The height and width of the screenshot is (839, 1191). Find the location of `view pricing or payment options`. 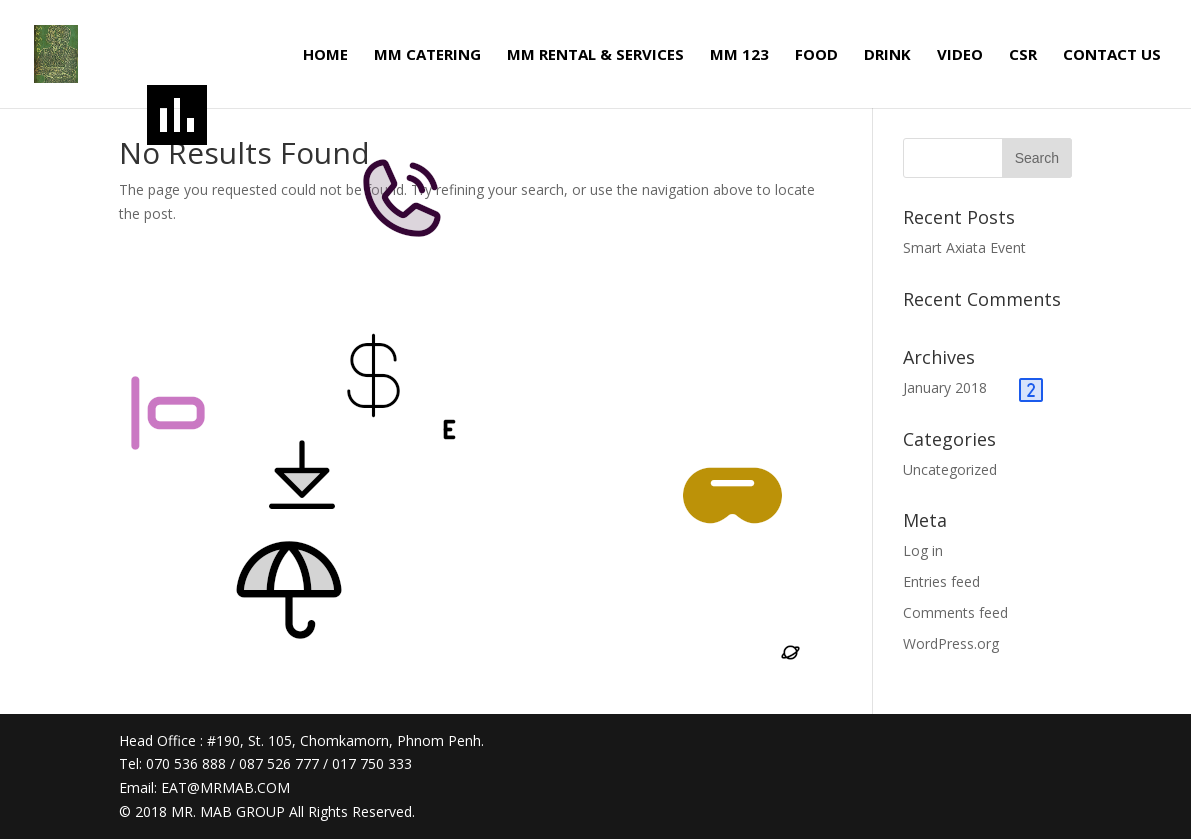

view pricing or payment options is located at coordinates (373, 375).